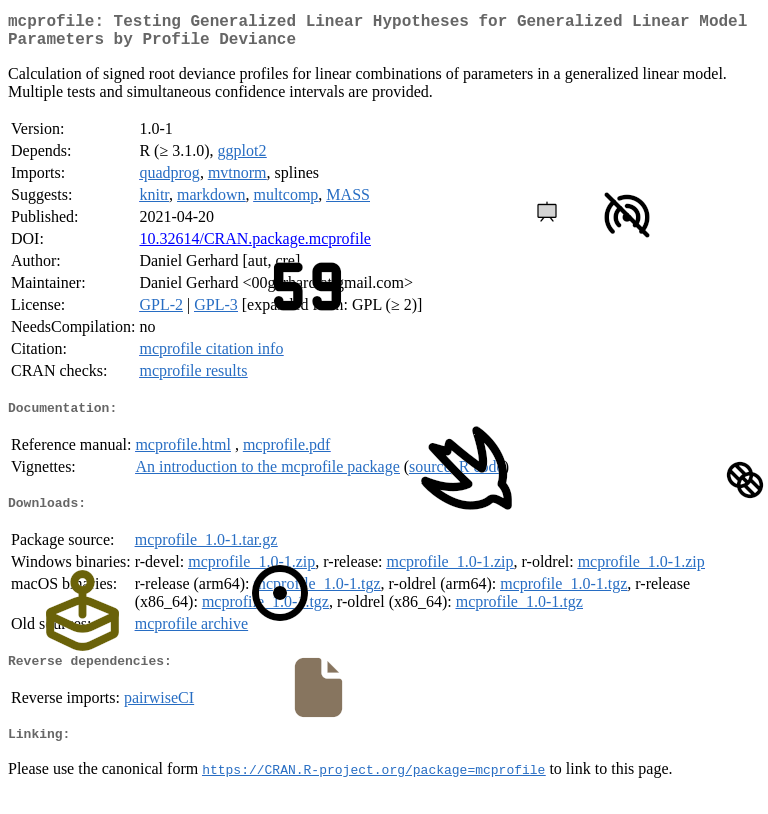  Describe the element at coordinates (318, 687) in the screenshot. I see `open or view a file` at that location.